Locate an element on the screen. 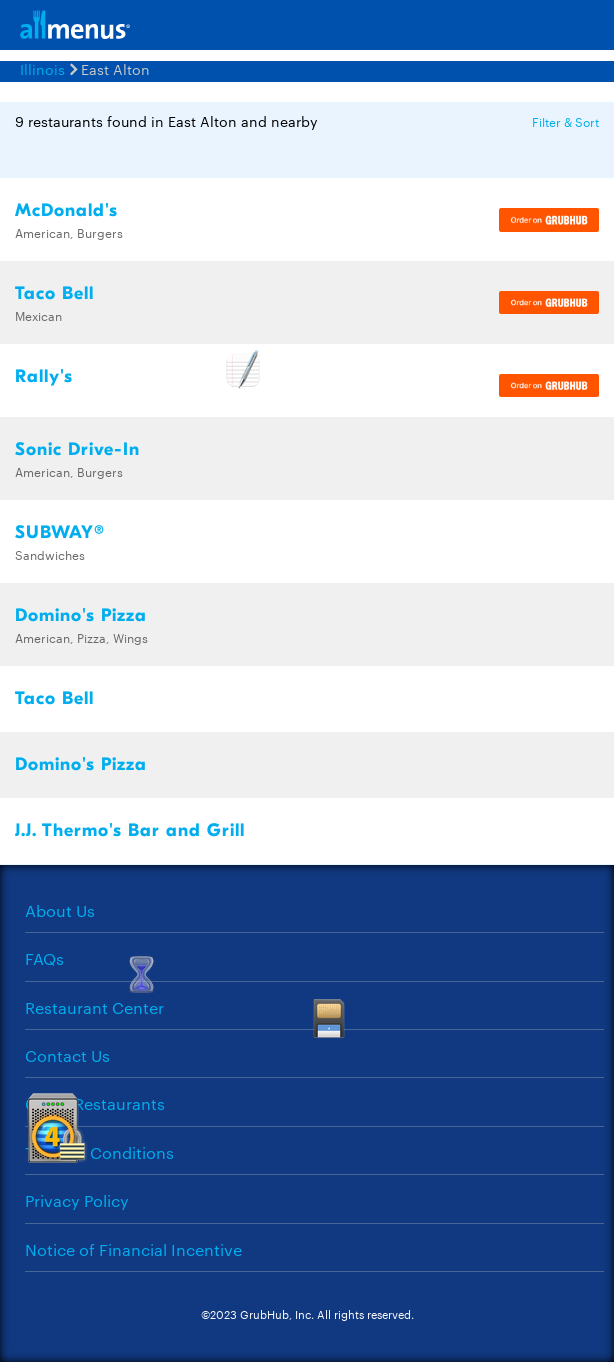  smartmedia memory card storage device is located at coordinates (329, 1019).